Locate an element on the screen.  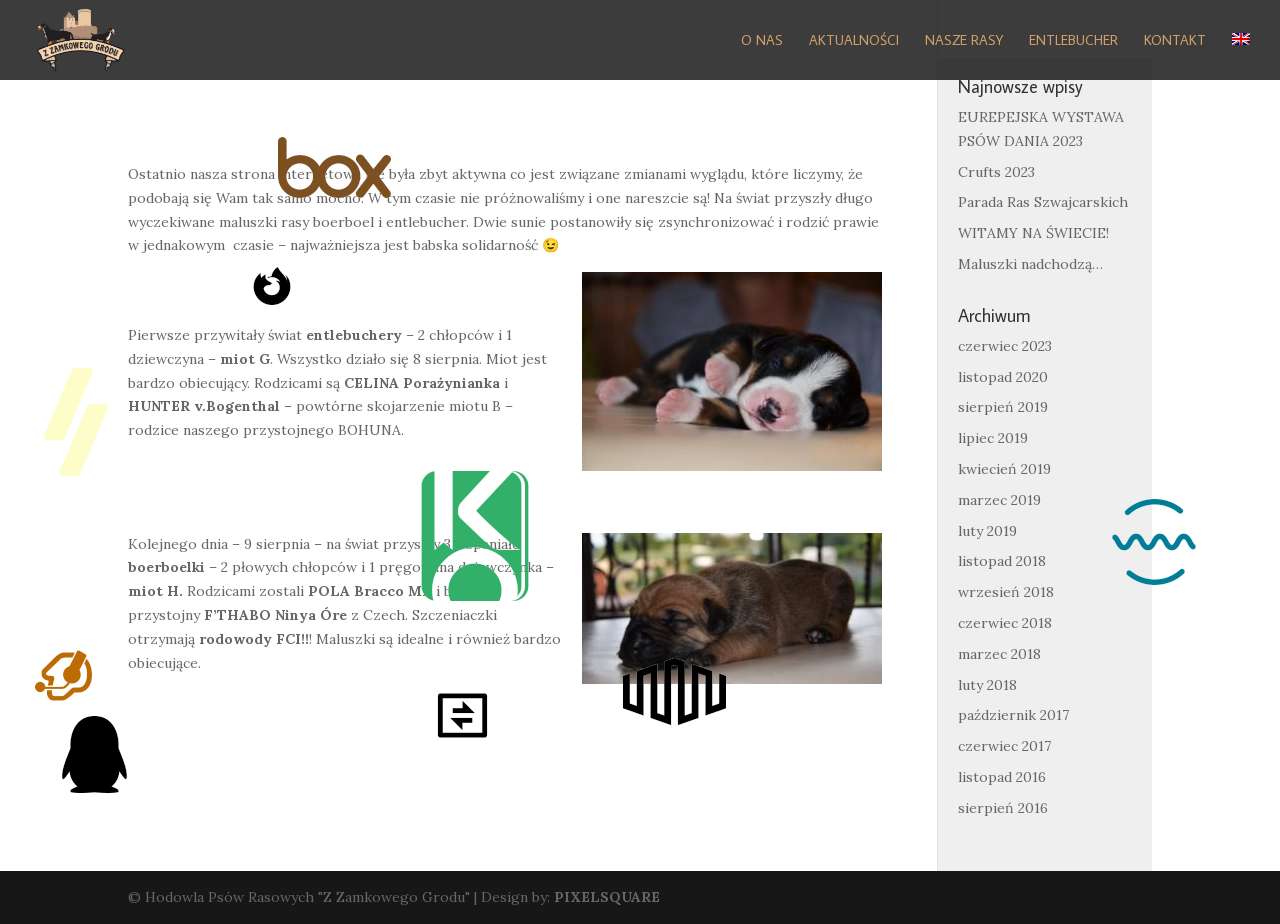
open Box cloud storage app is located at coordinates (334, 167).